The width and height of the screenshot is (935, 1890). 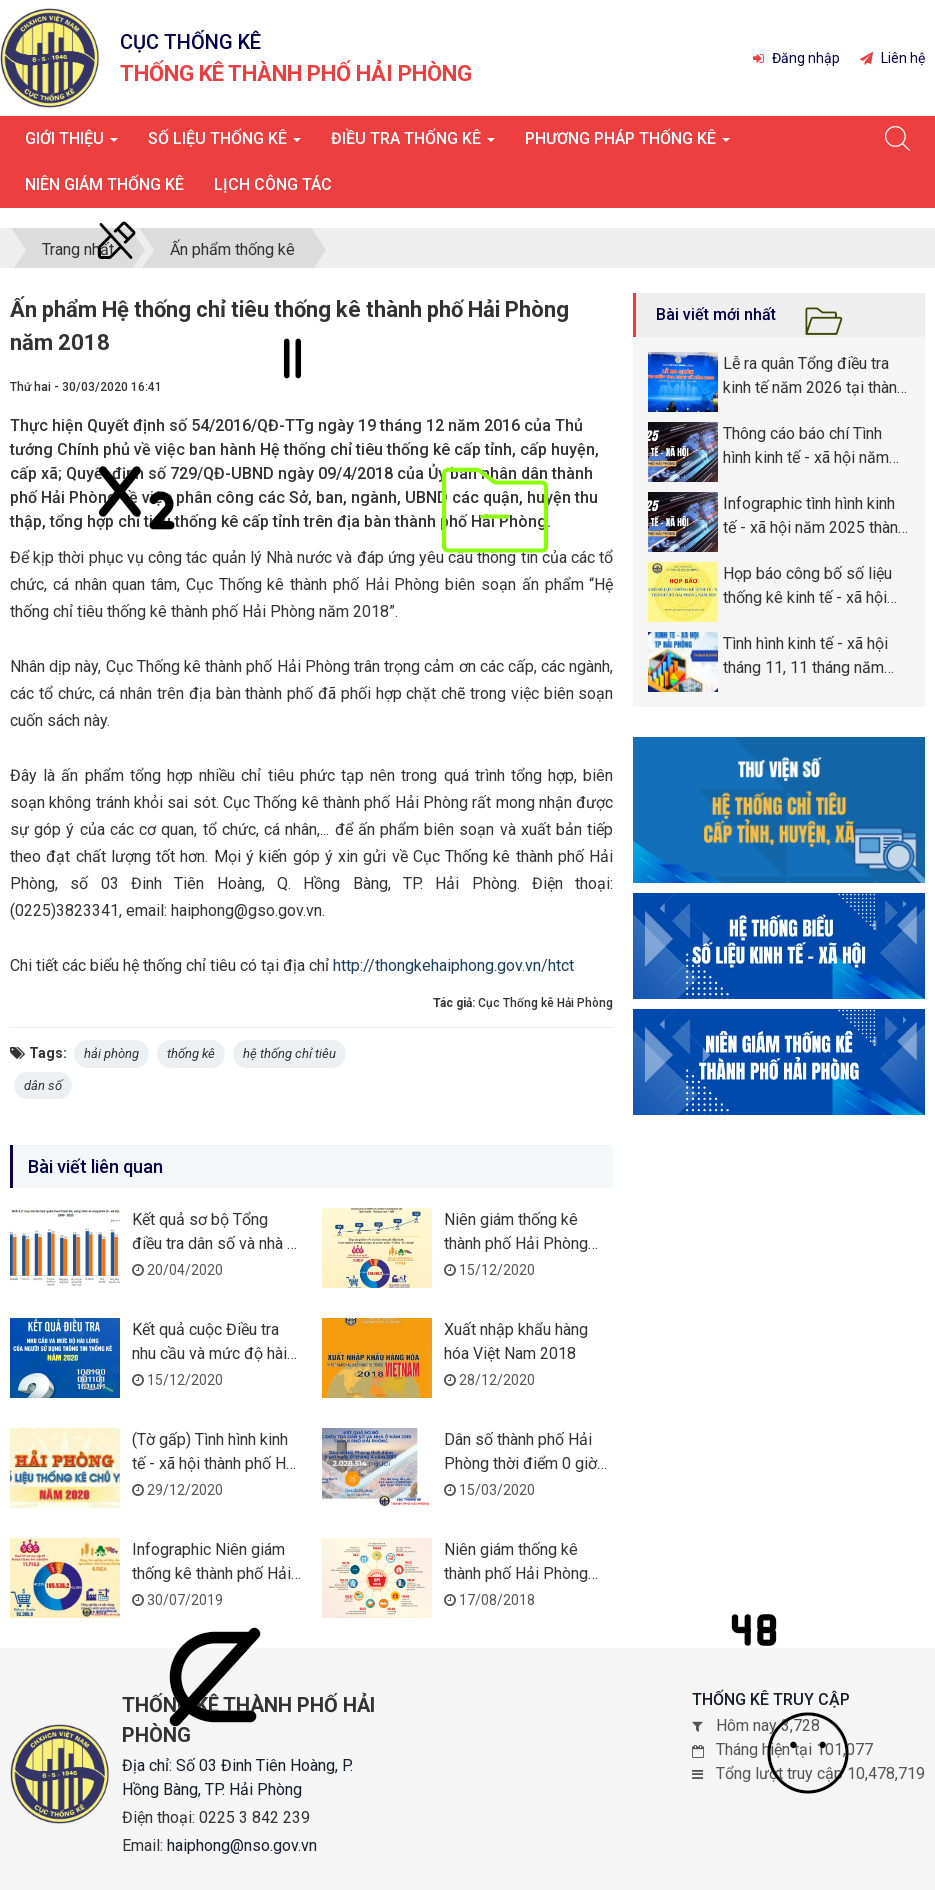 I want to click on indicates neutral or no reaction, so click(x=808, y=1753).